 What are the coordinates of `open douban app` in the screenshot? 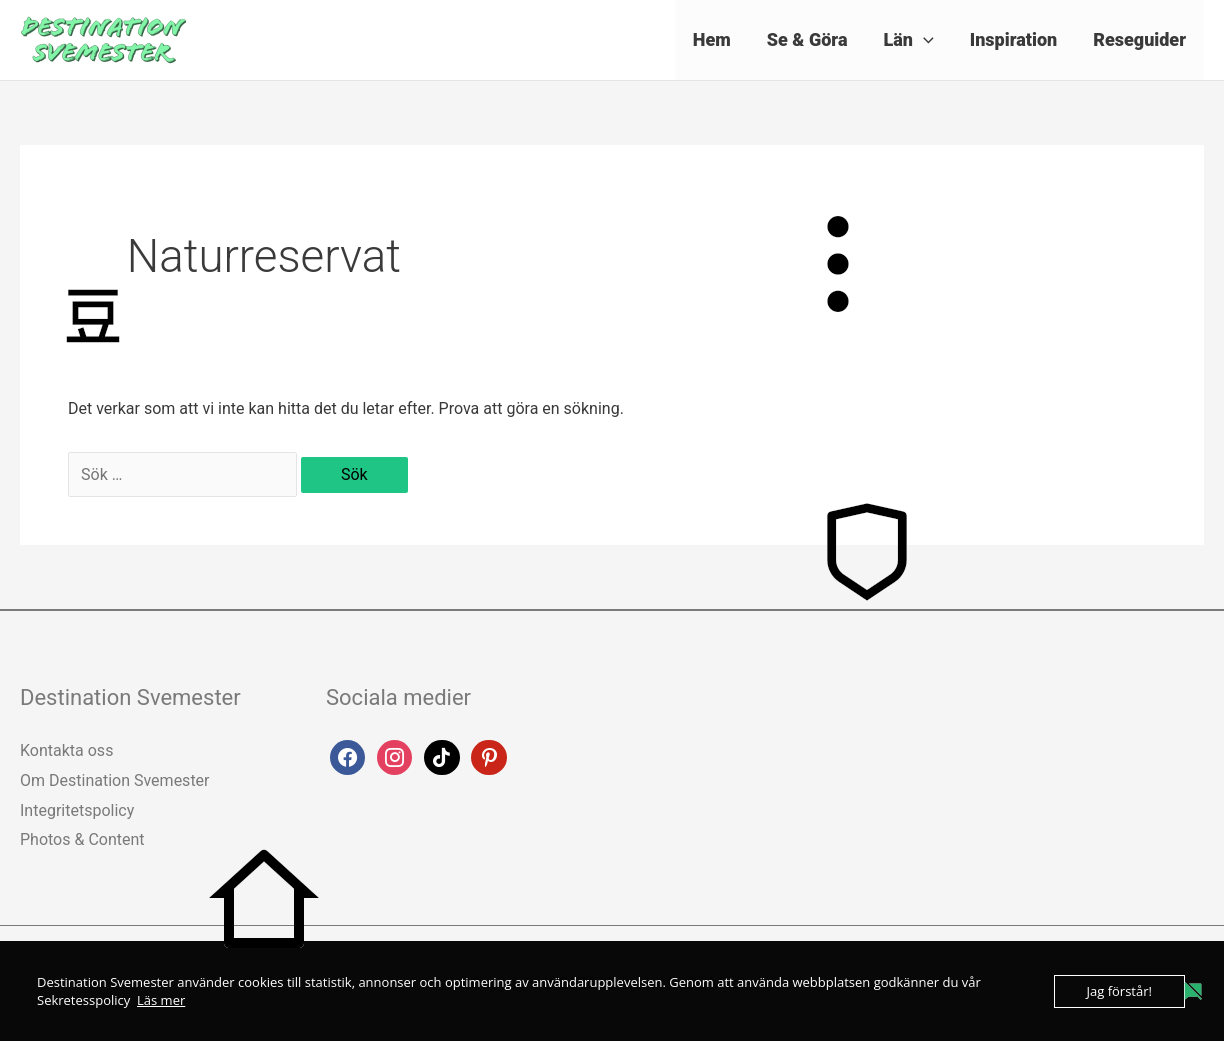 It's located at (93, 316).